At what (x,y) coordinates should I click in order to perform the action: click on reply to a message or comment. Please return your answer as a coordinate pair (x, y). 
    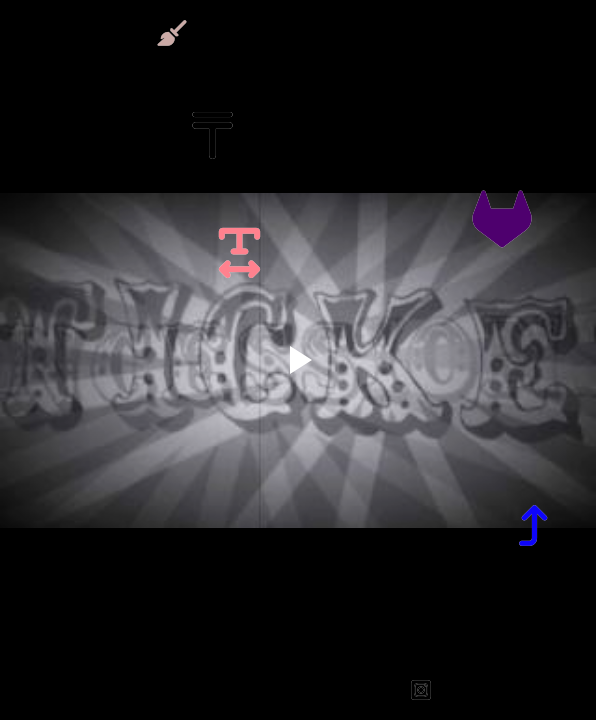
    Looking at the image, I should click on (534, 525).